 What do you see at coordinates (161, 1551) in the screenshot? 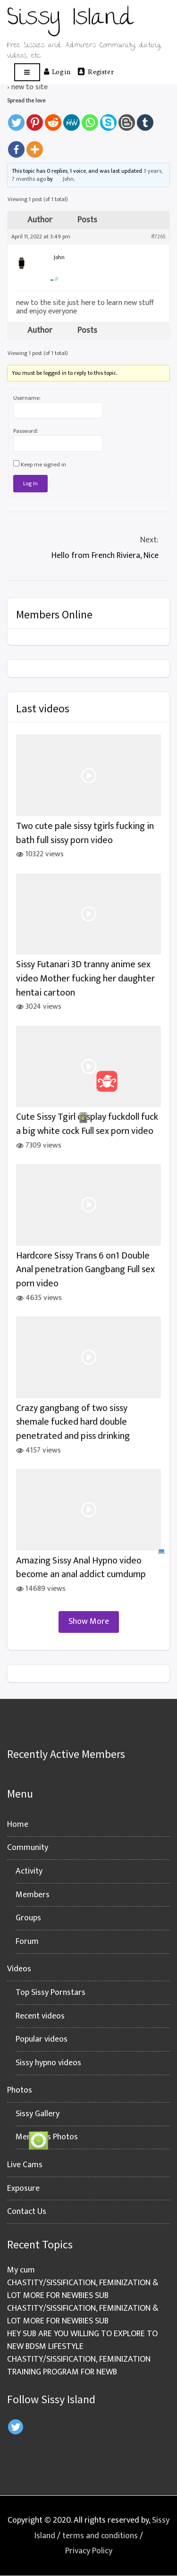
I see `indicates this macbook air in system preferences` at bounding box center [161, 1551].